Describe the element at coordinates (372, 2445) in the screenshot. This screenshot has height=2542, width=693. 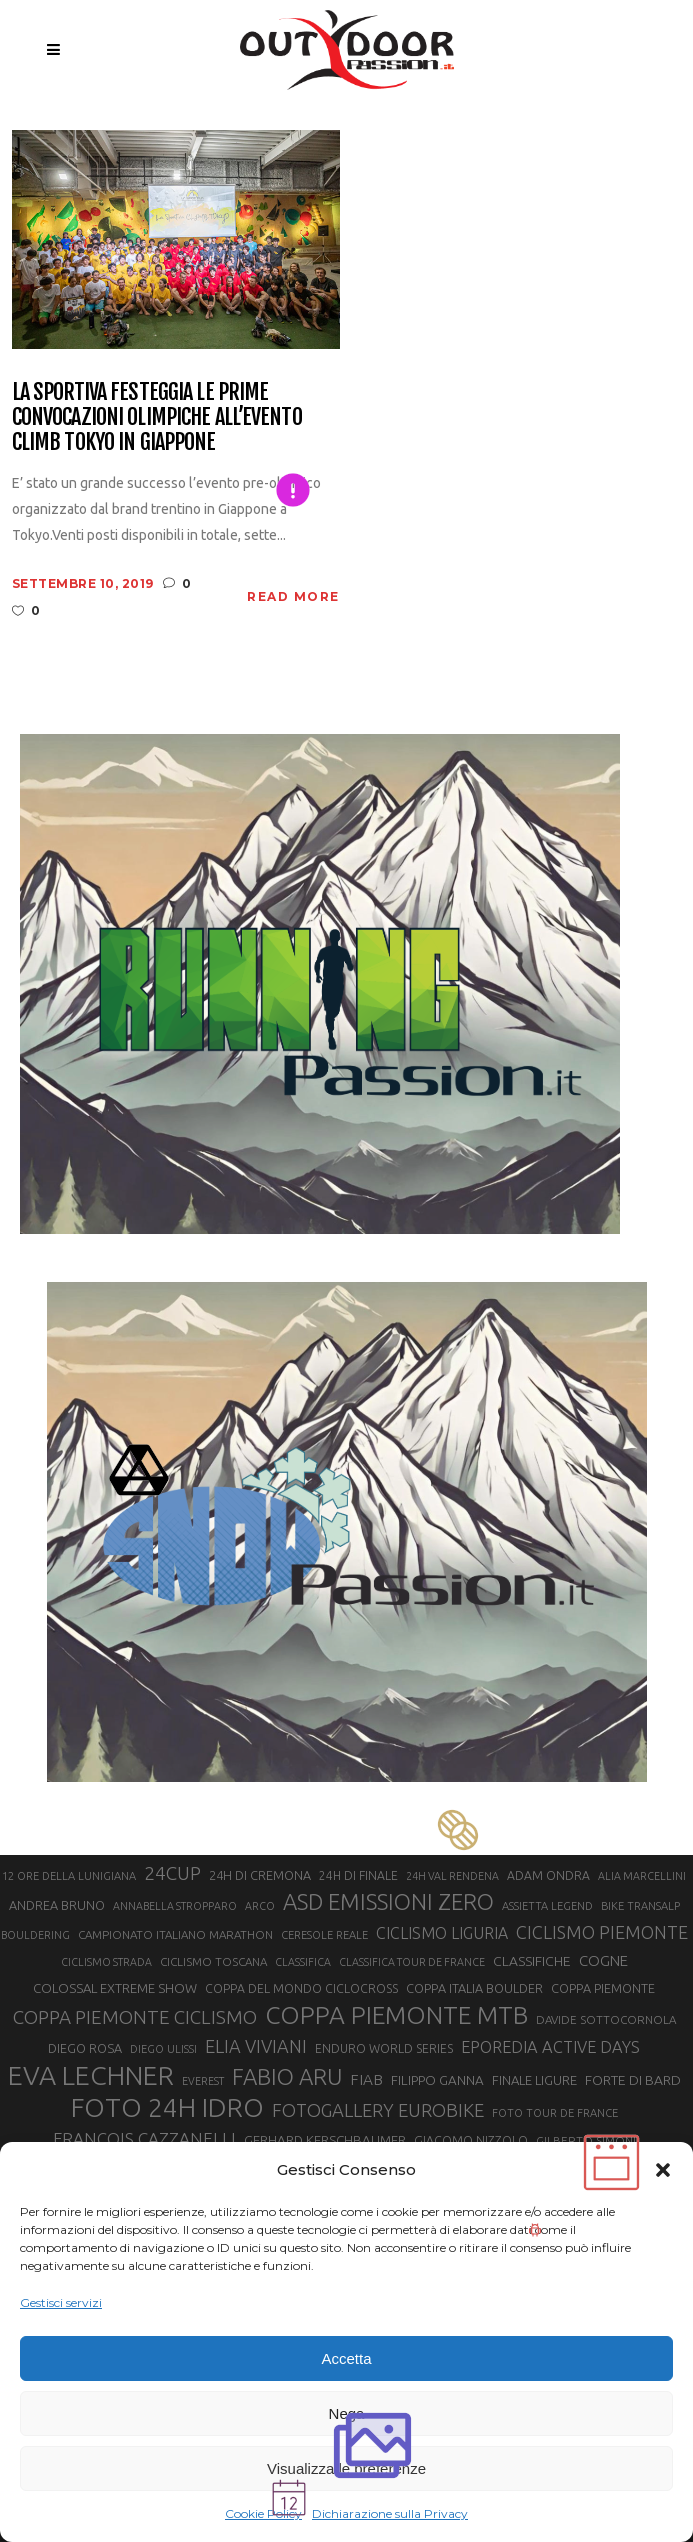
I see `view photo gallery or image library` at that location.